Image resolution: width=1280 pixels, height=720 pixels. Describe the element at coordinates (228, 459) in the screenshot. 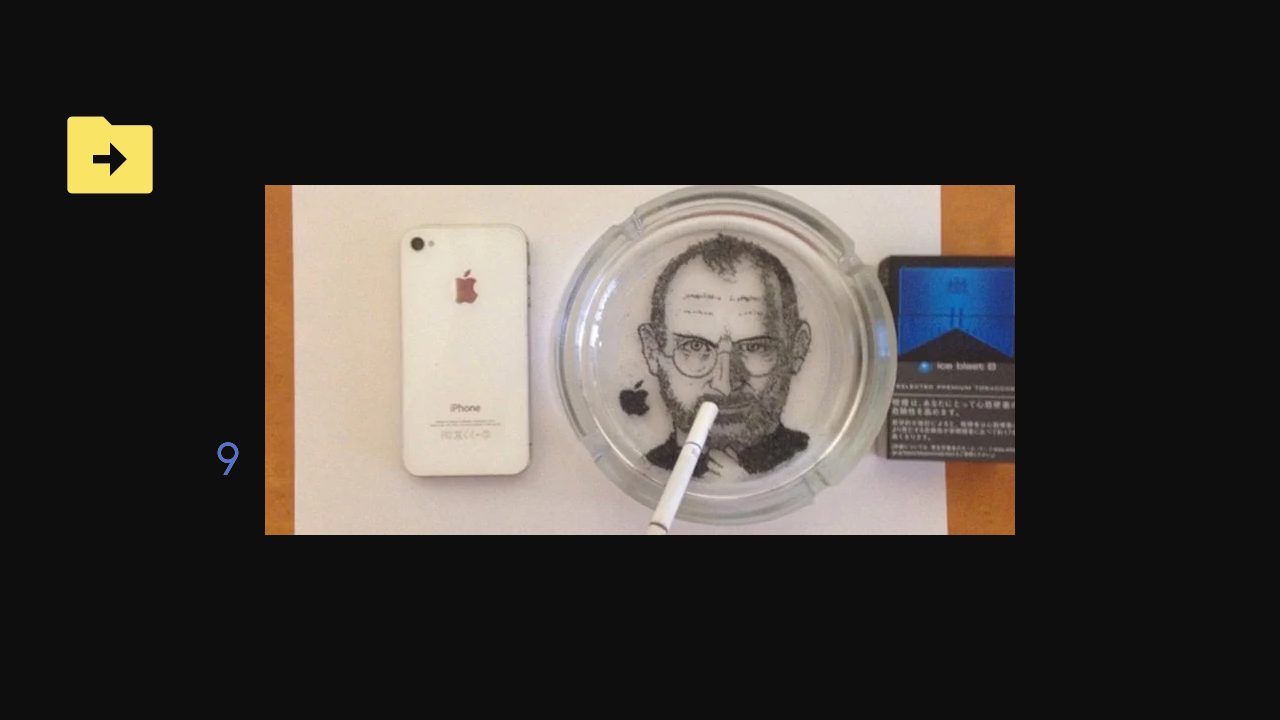

I see `select number 9 from a list or keypad` at that location.